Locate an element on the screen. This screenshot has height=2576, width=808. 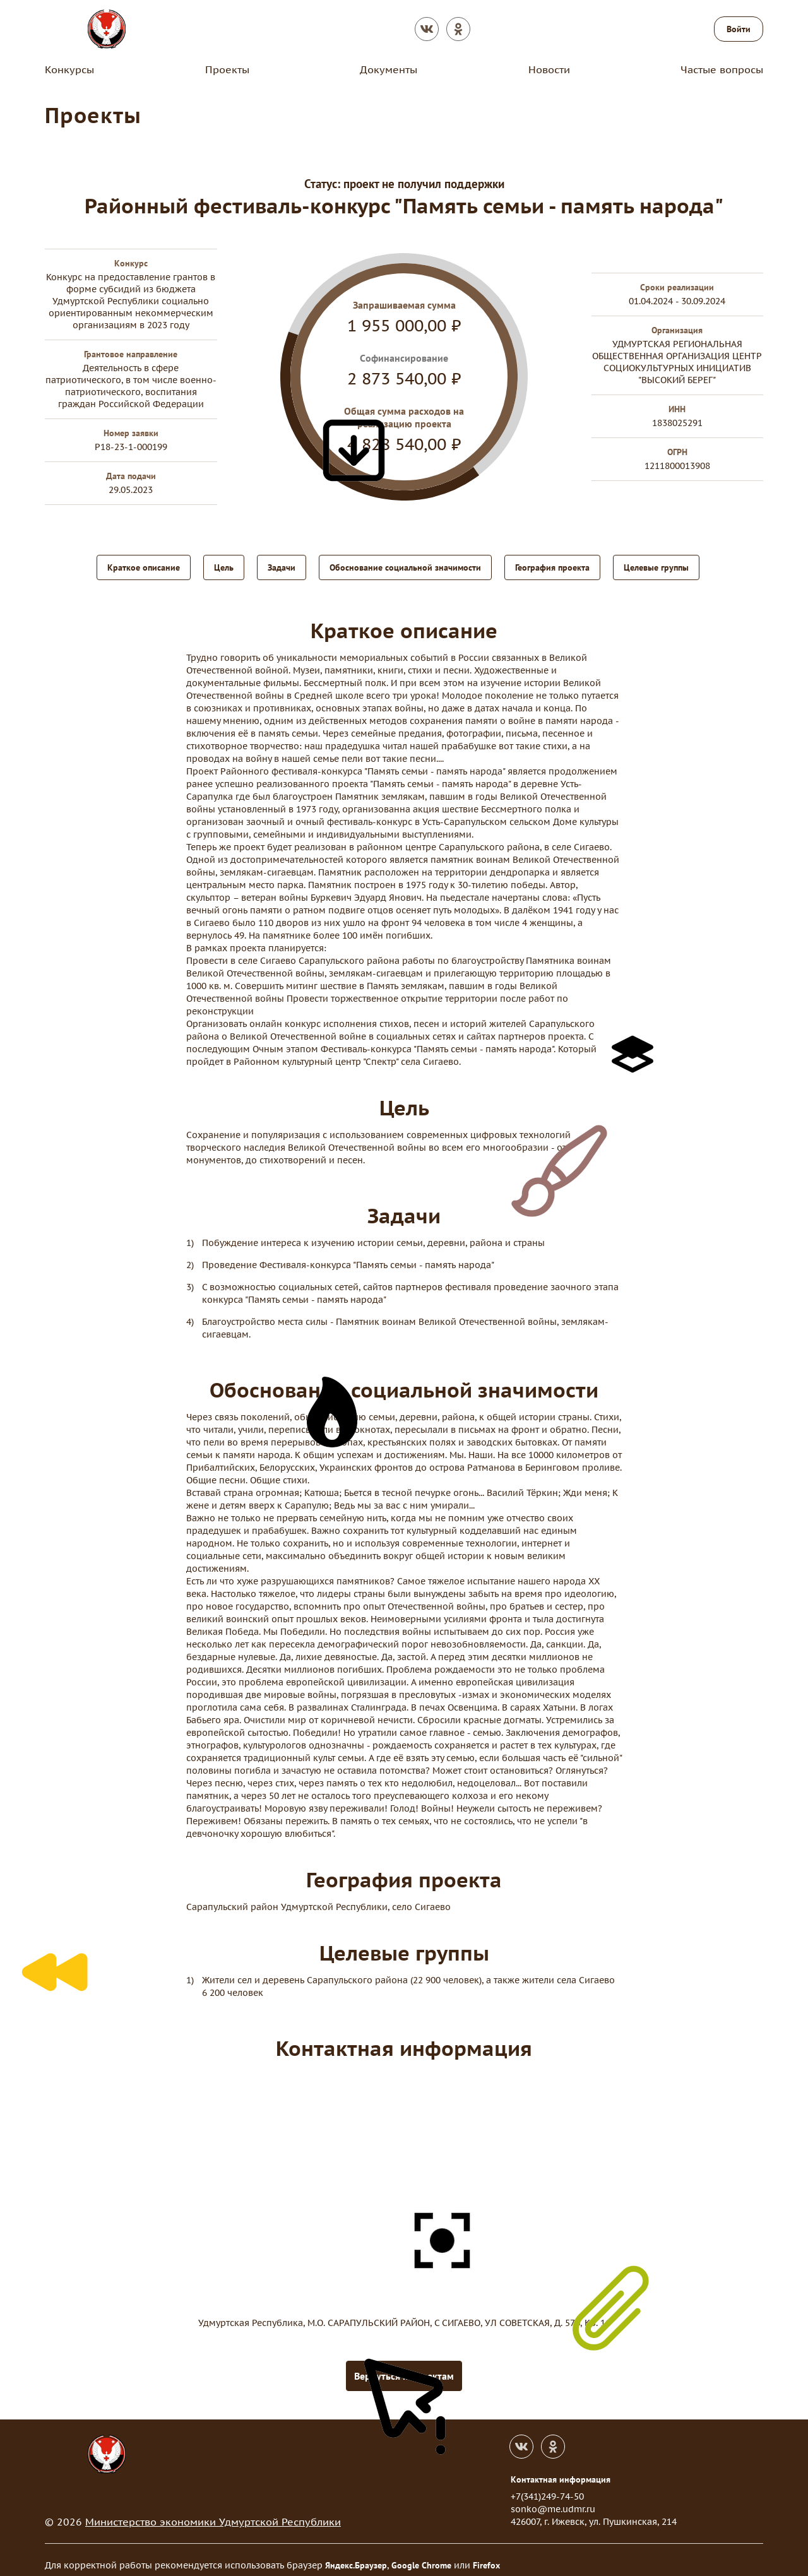
rewind or skip to previous track is located at coordinates (56, 1969).